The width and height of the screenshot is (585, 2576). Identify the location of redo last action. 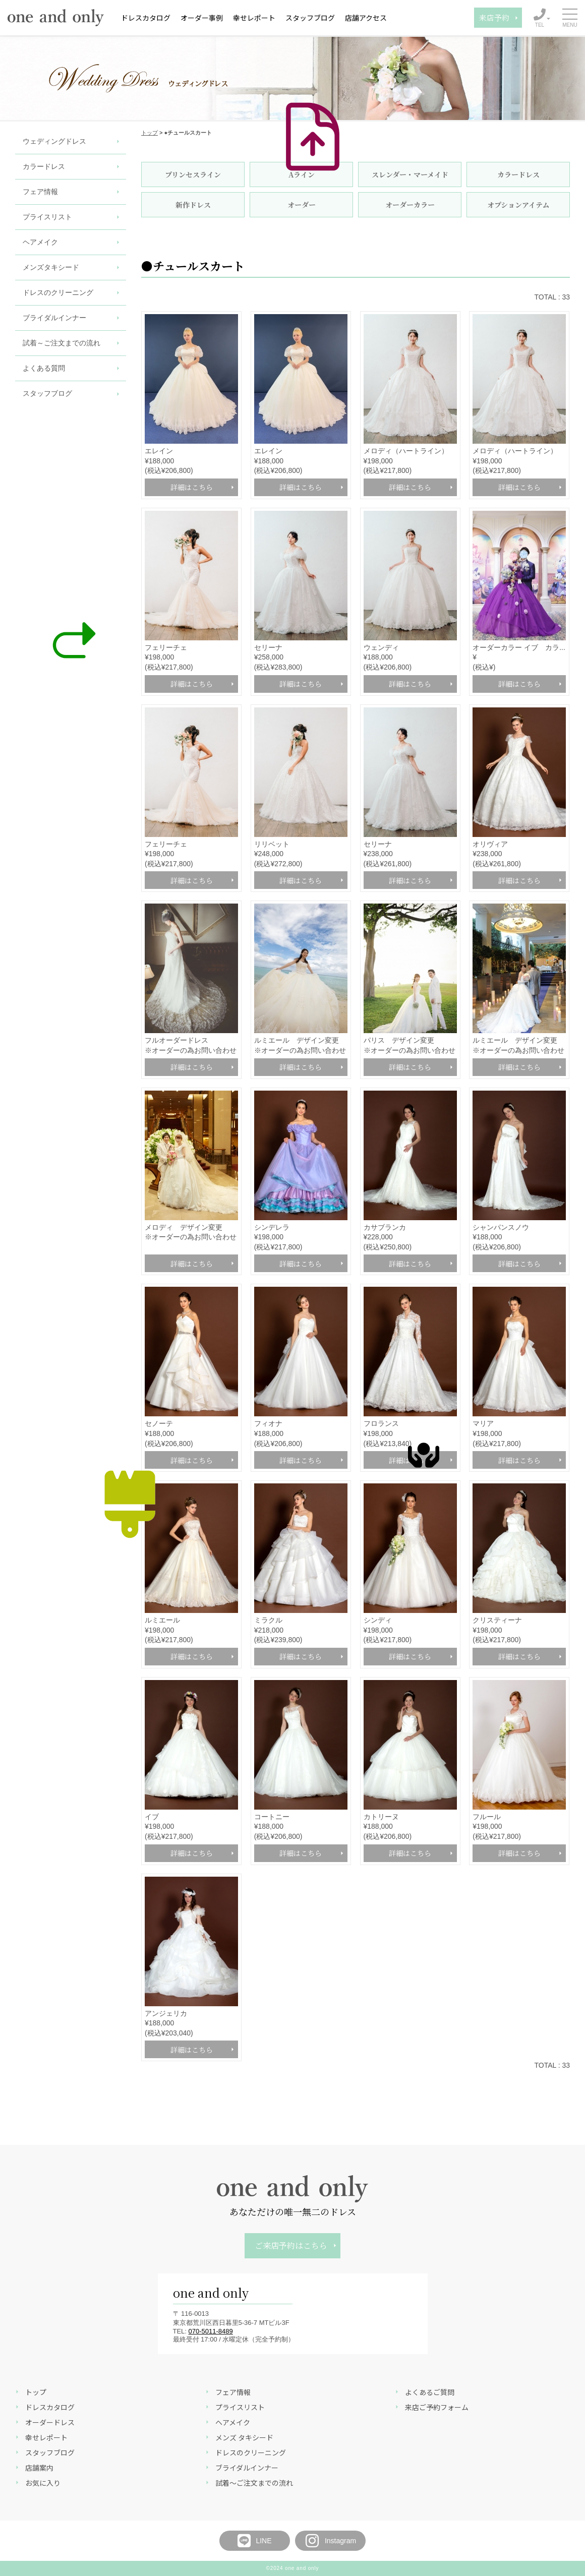
(74, 642).